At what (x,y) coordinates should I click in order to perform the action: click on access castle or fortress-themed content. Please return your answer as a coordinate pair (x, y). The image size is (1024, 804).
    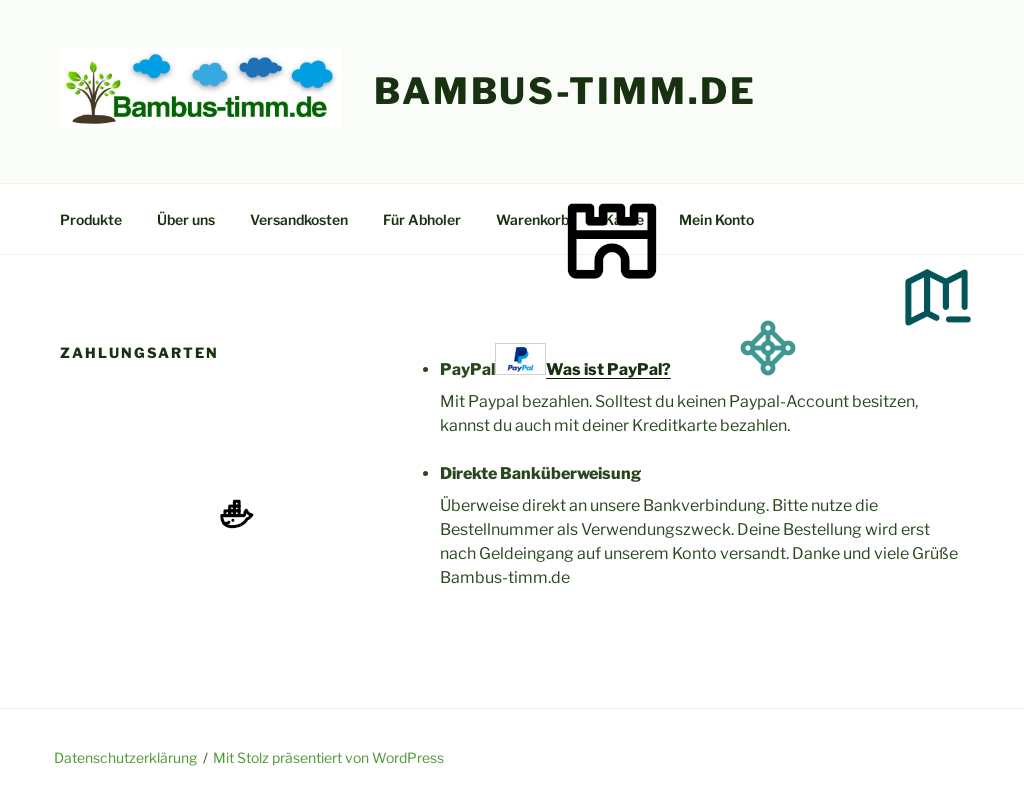
    Looking at the image, I should click on (612, 239).